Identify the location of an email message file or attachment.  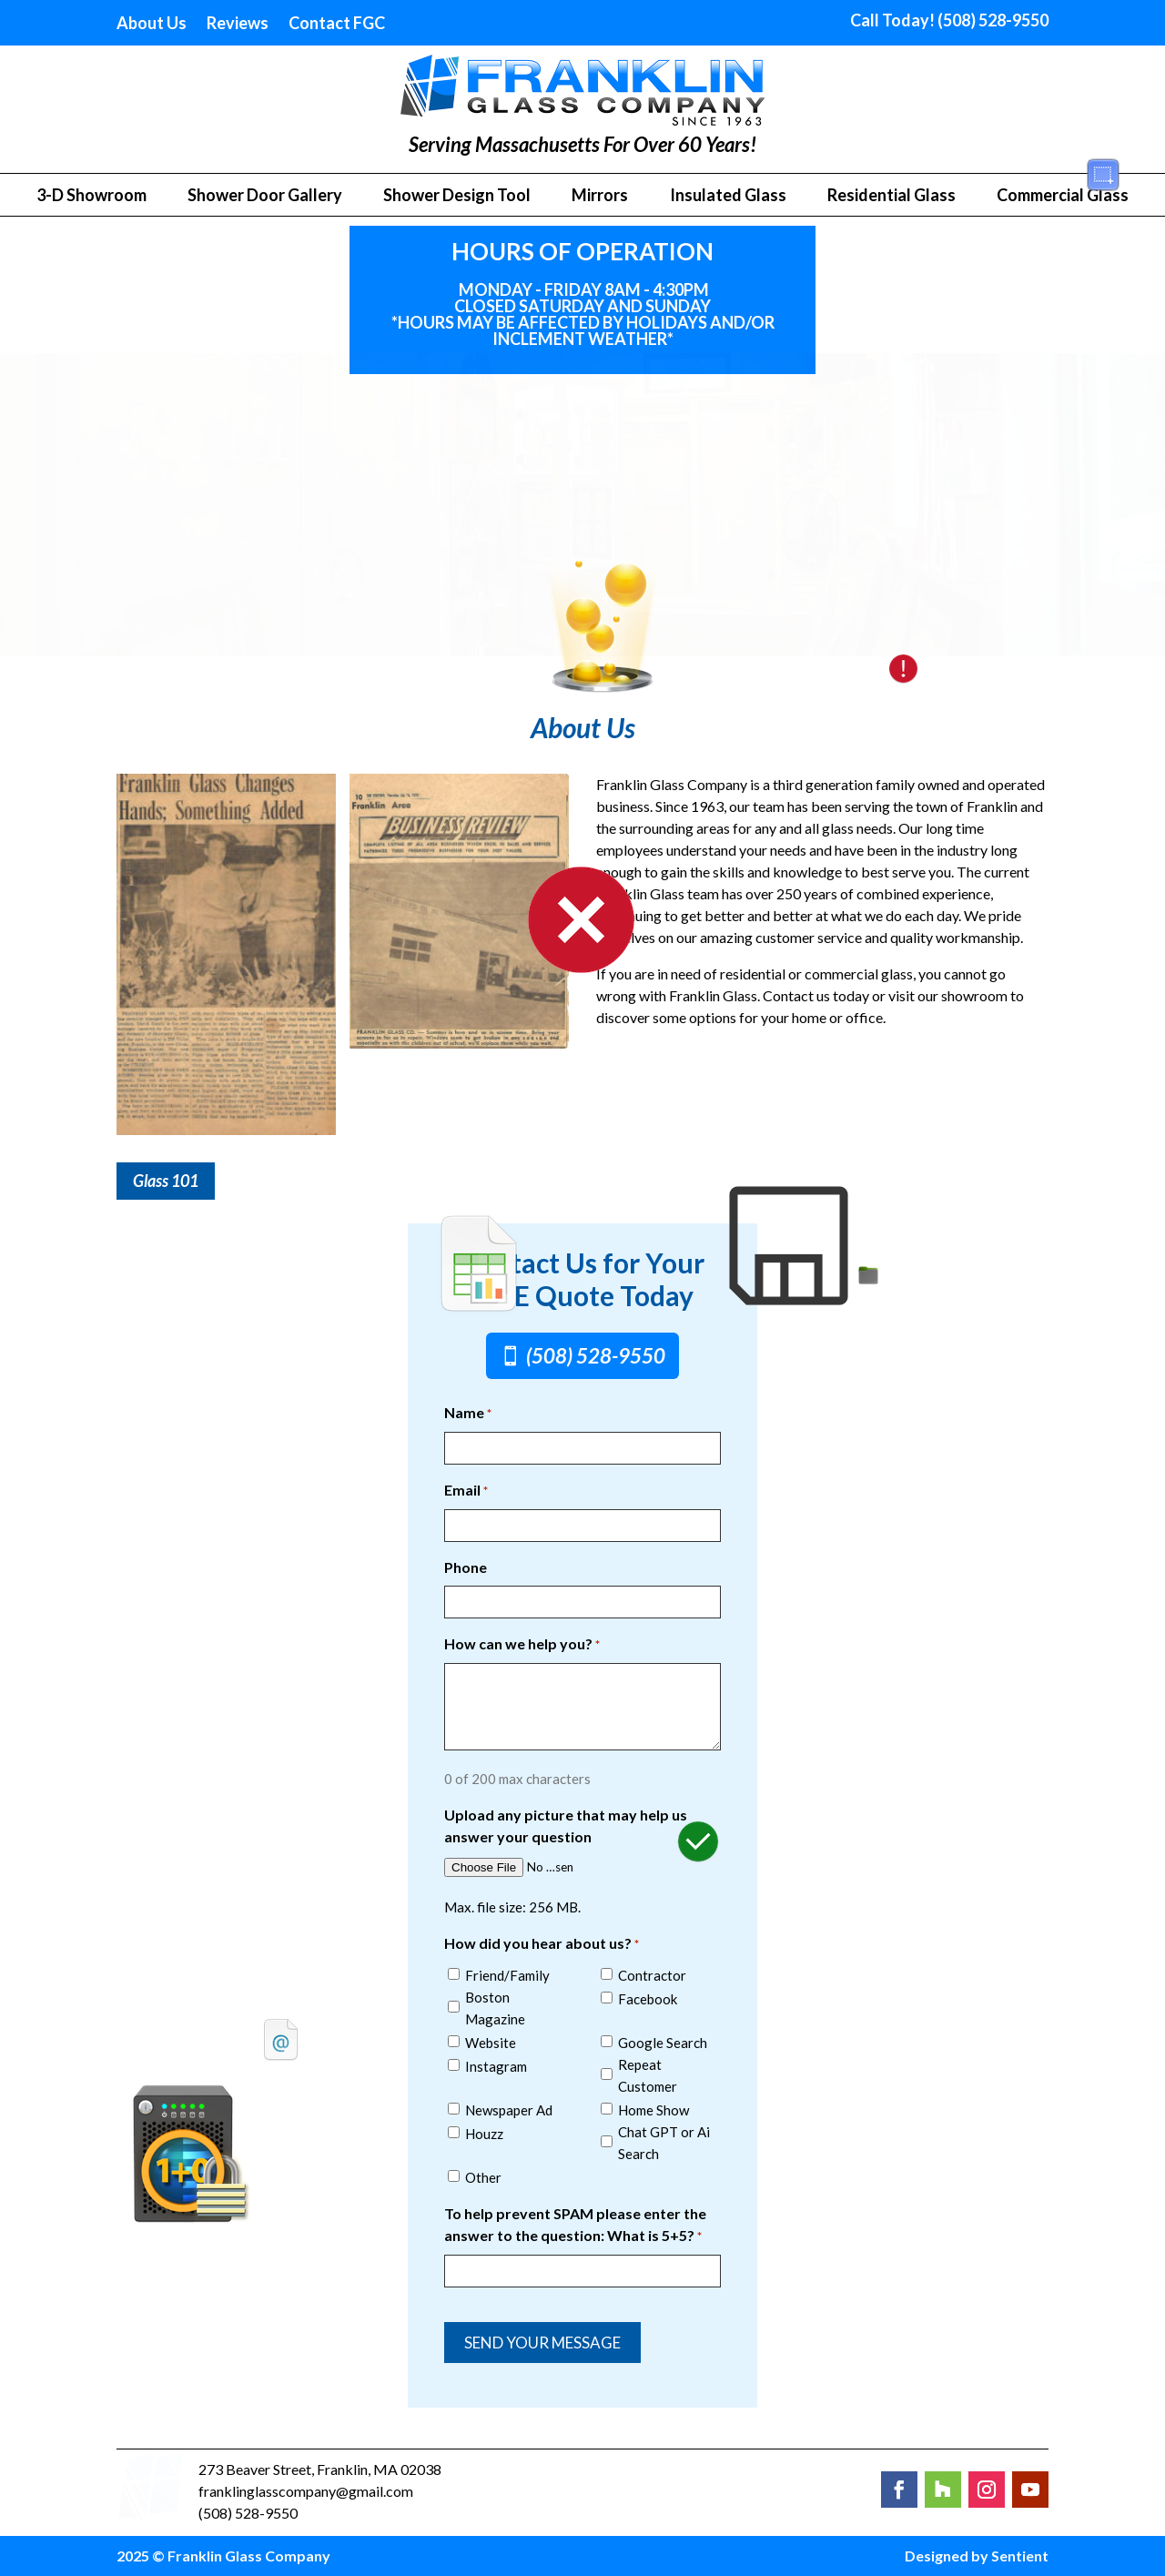
(280, 2039).